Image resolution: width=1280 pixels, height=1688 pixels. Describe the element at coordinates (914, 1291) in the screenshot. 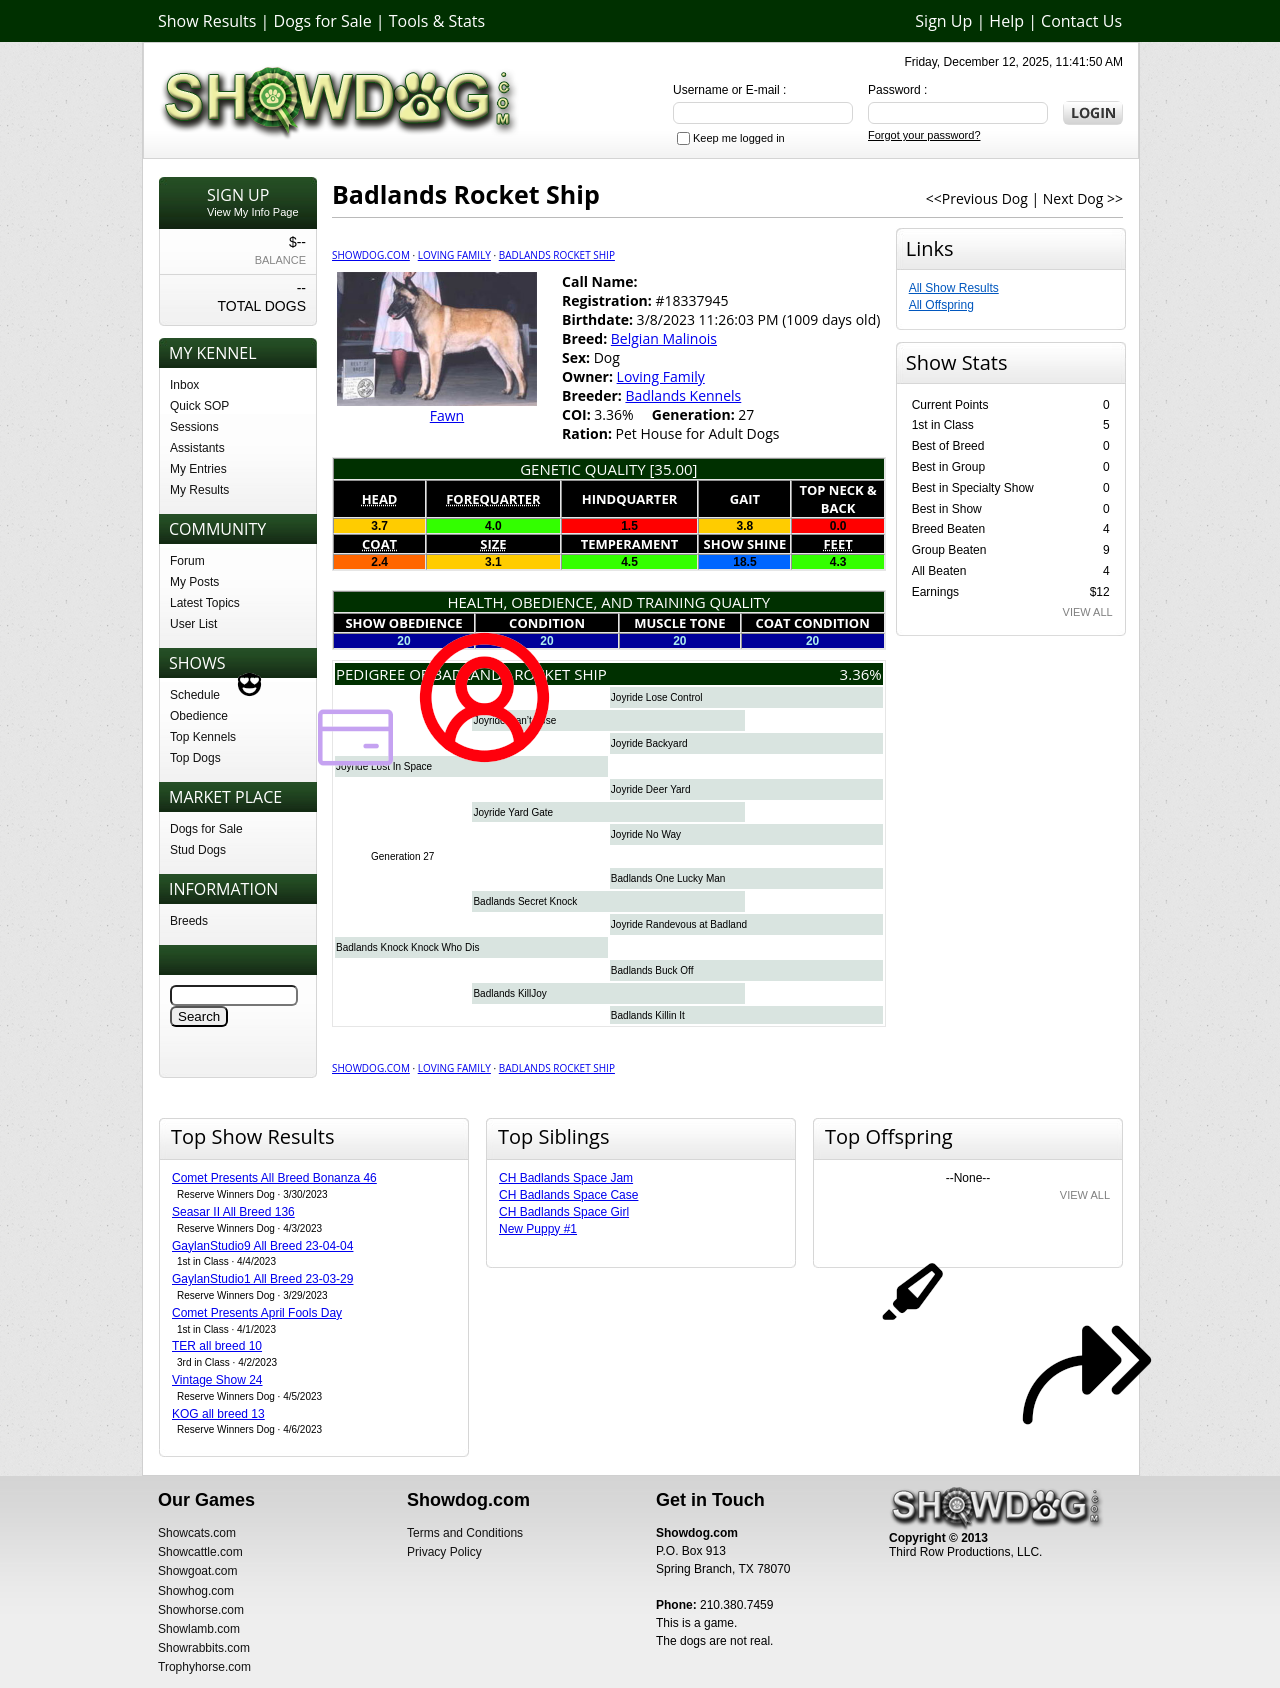

I see `highlight or mark up text` at that location.